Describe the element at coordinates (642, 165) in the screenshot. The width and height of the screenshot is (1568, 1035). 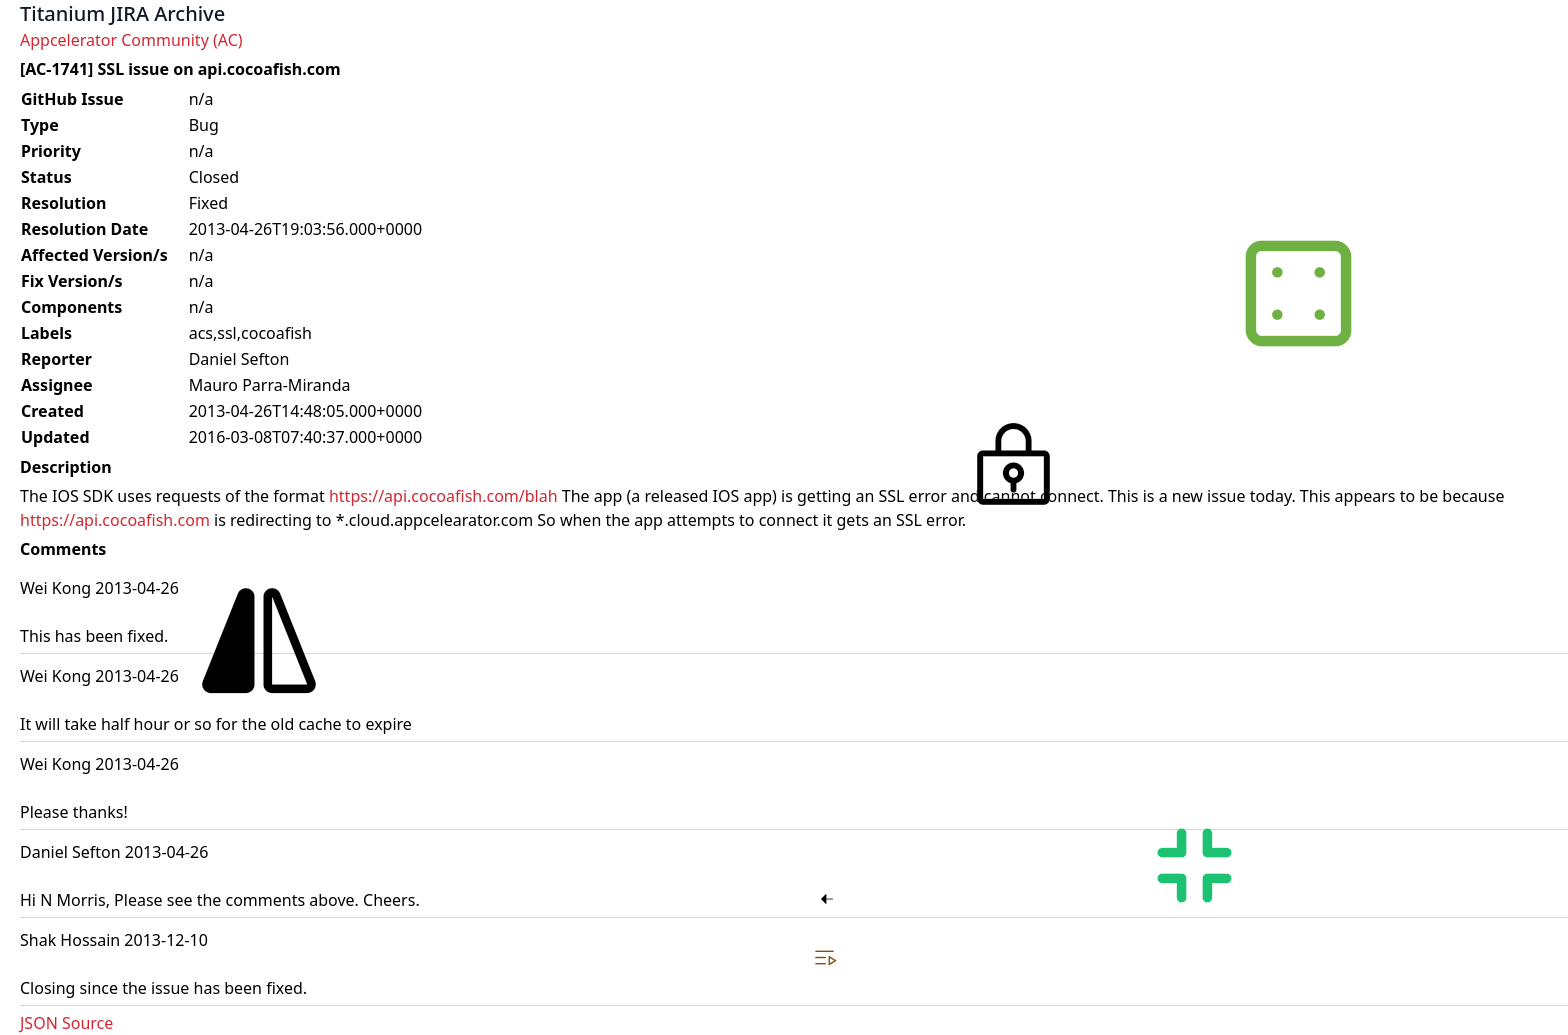
I see `locate nearby restroom facilities` at that location.